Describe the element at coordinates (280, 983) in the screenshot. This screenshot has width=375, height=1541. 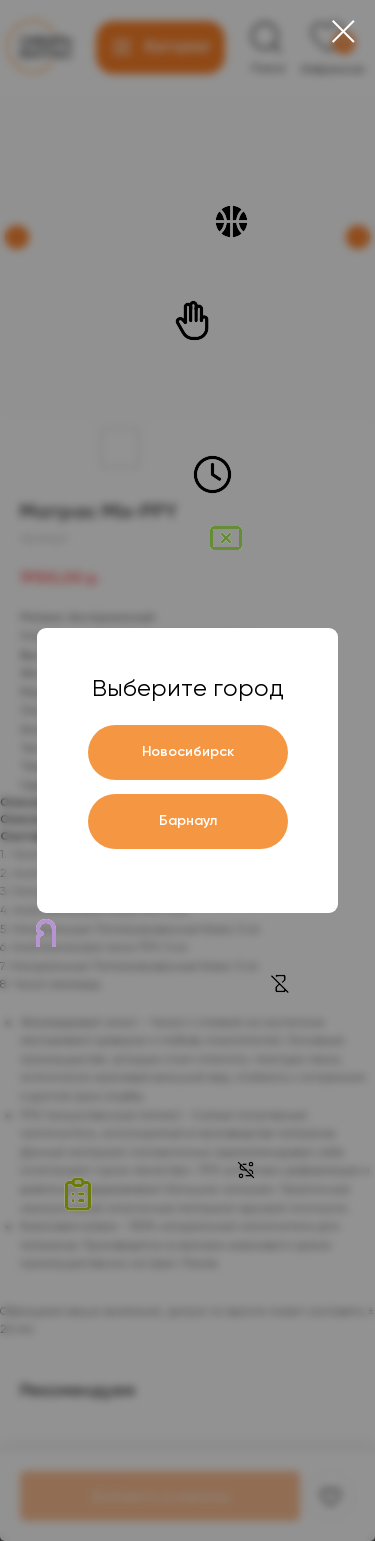
I see `timer or countdown feature disabled` at that location.